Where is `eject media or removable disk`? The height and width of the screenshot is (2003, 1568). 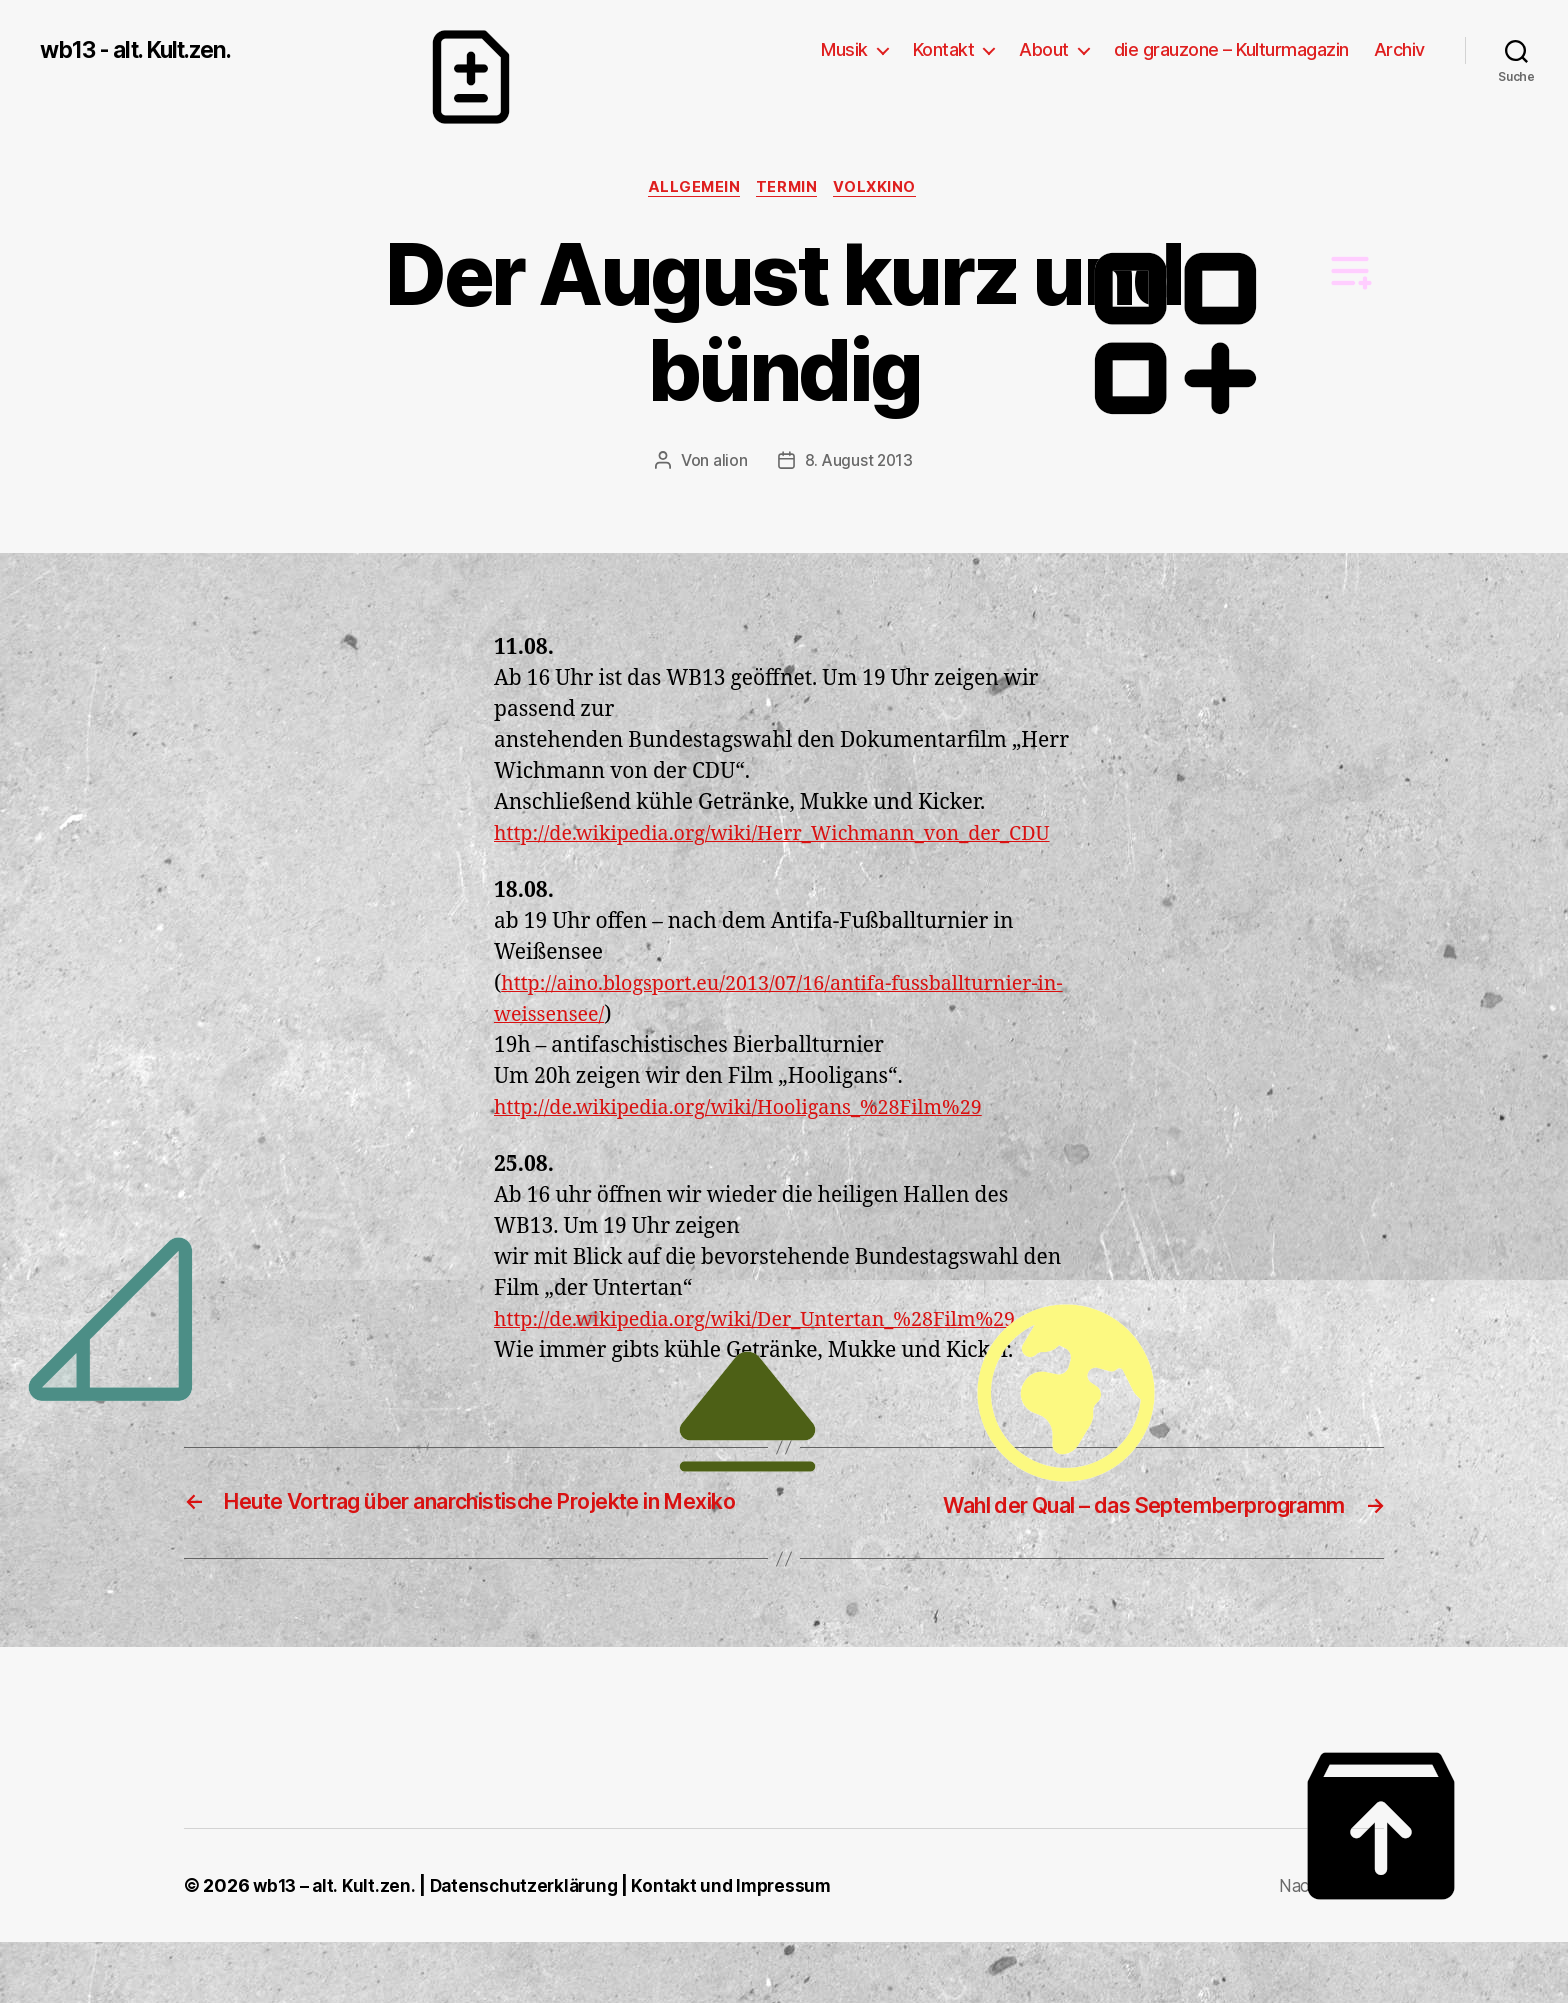
eject media or removable disk is located at coordinates (747, 1419).